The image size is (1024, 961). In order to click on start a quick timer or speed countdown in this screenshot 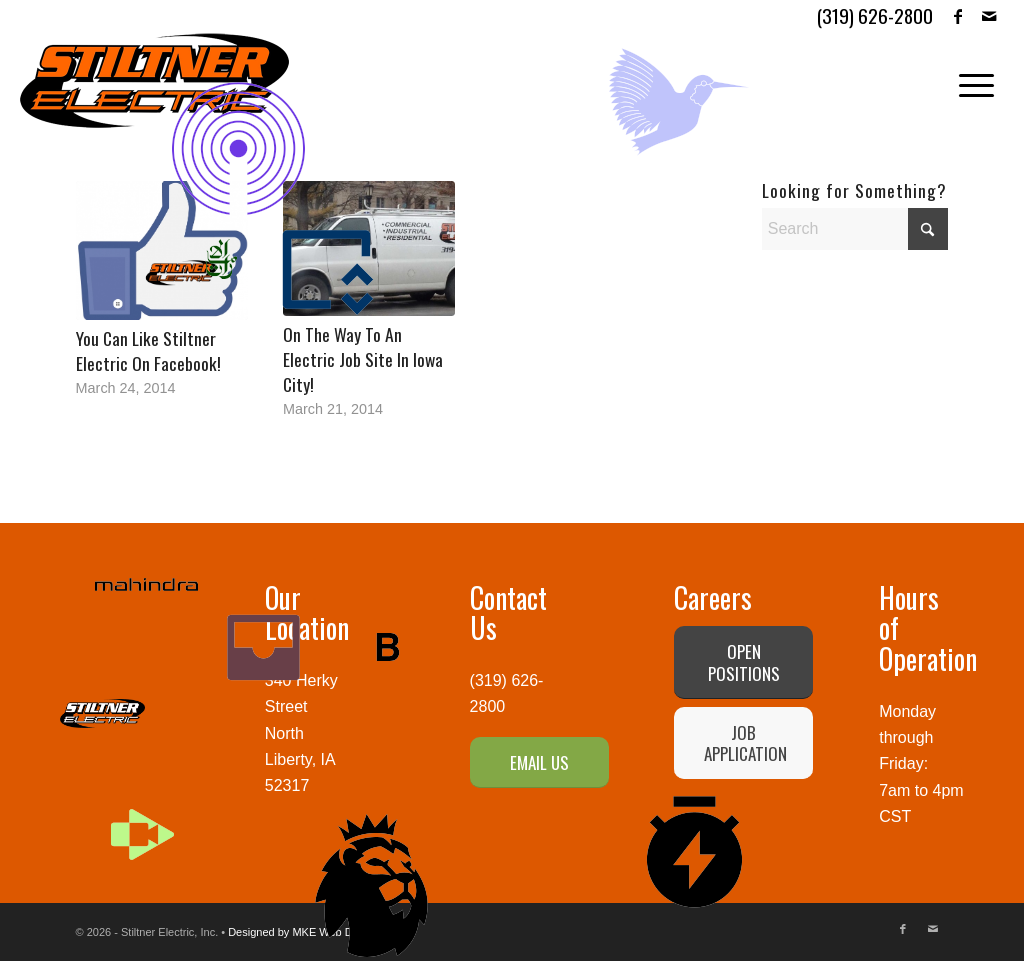, I will do `click(694, 854)`.